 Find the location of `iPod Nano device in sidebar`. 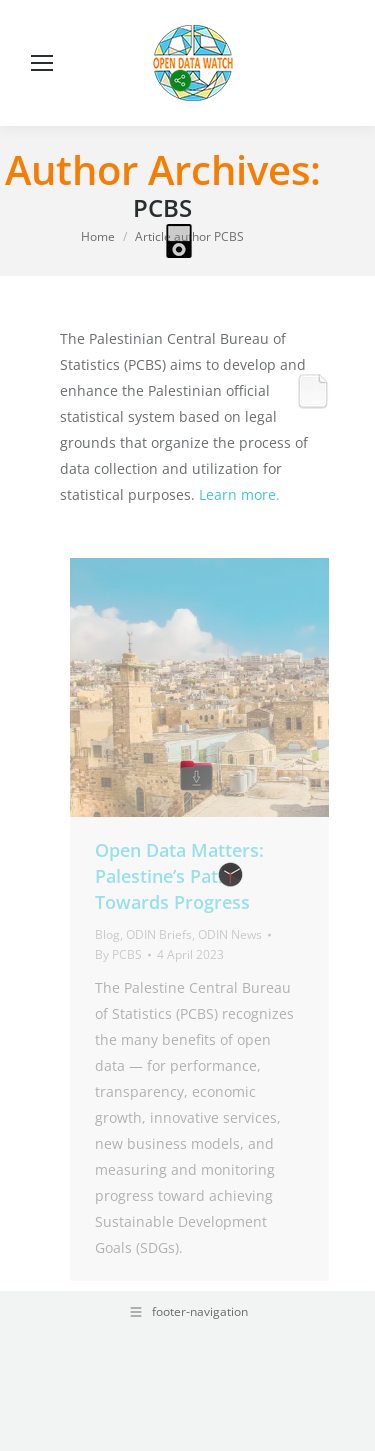

iPod Nano device in sidebar is located at coordinates (179, 241).